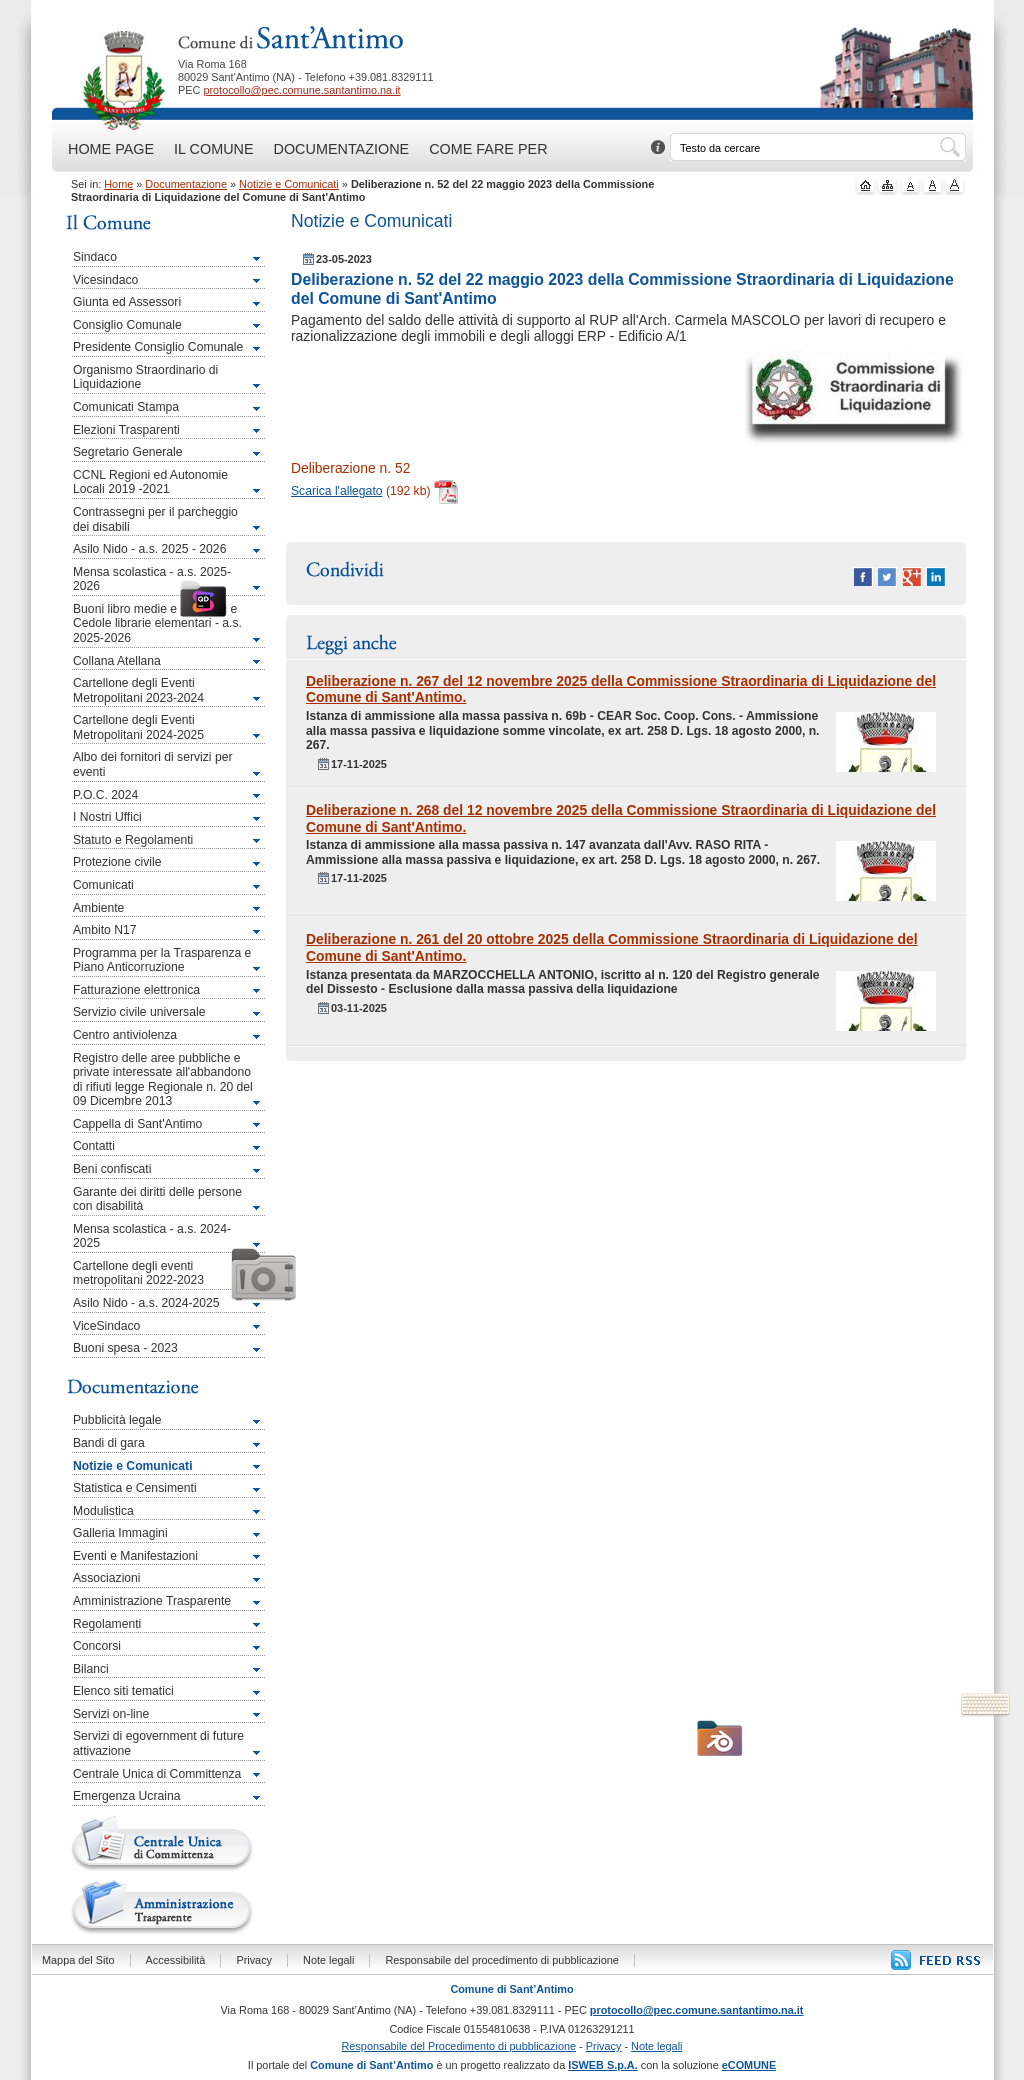  What do you see at coordinates (985, 1704) in the screenshot?
I see `bluetooth keyboard connected` at bounding box center [985, 1704].